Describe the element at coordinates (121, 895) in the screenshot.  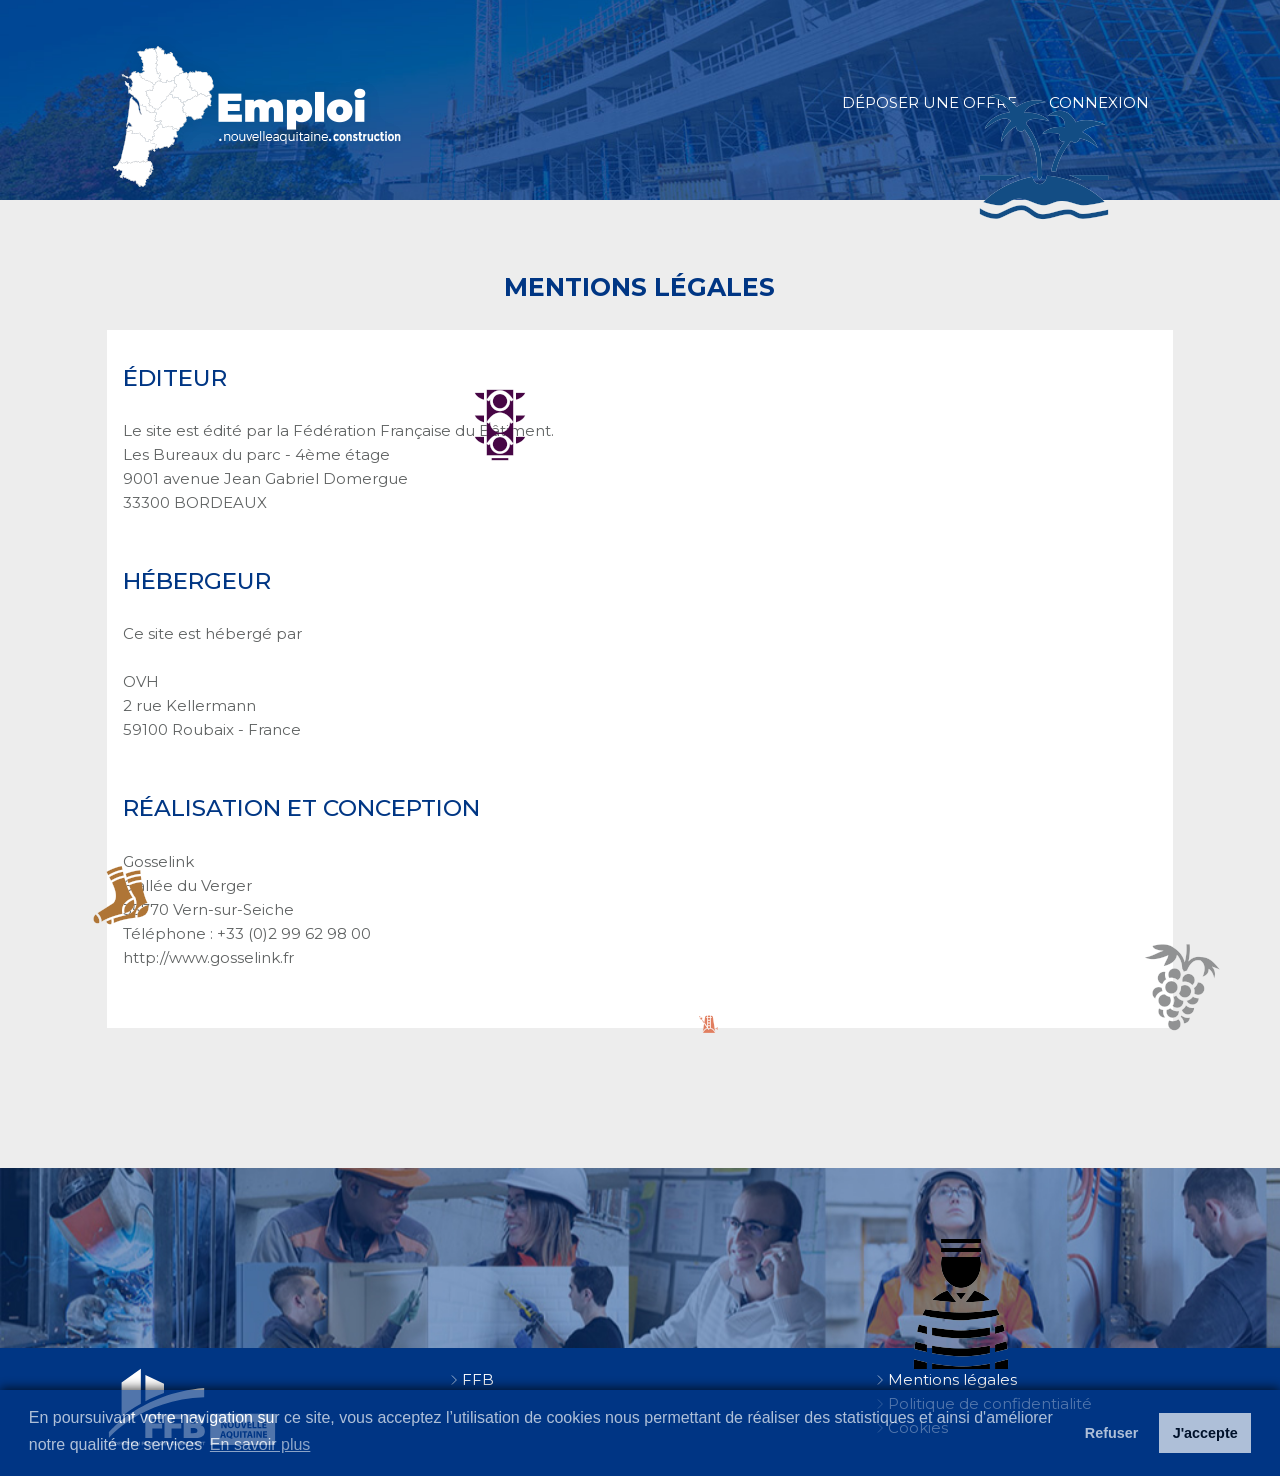
I see `browse socks or hosiery products` at that location.